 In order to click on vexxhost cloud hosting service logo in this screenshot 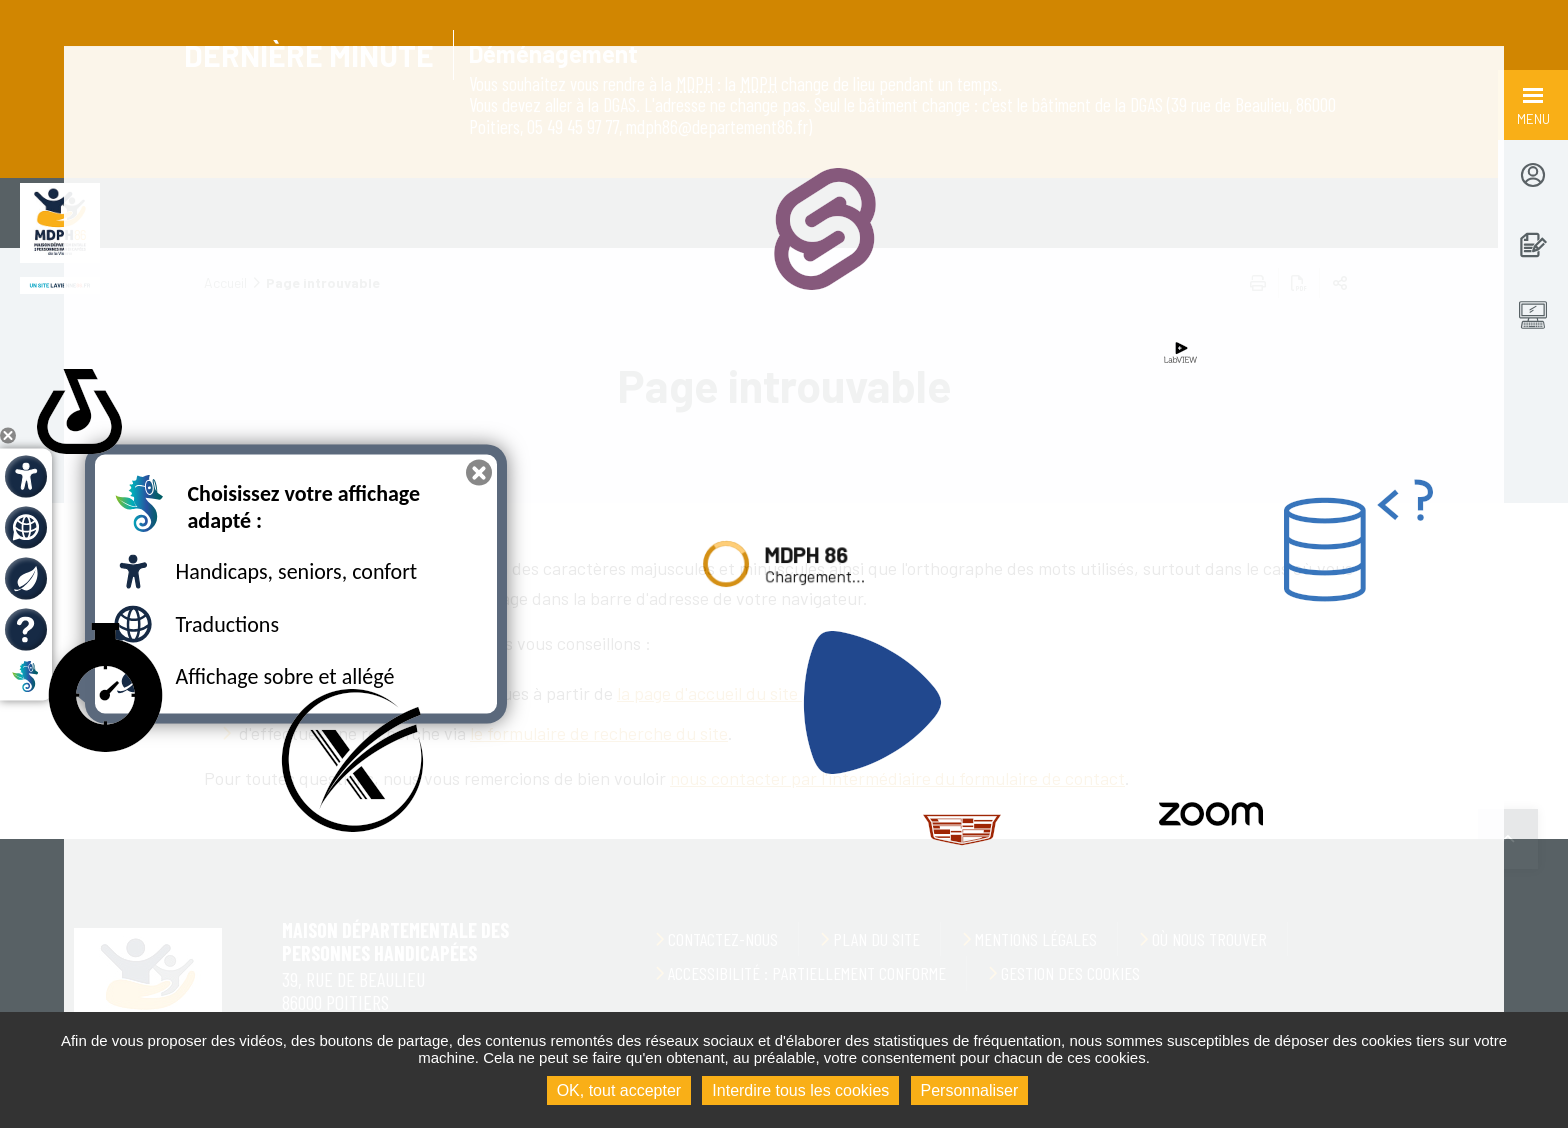, I will do `click(352, 760)`.